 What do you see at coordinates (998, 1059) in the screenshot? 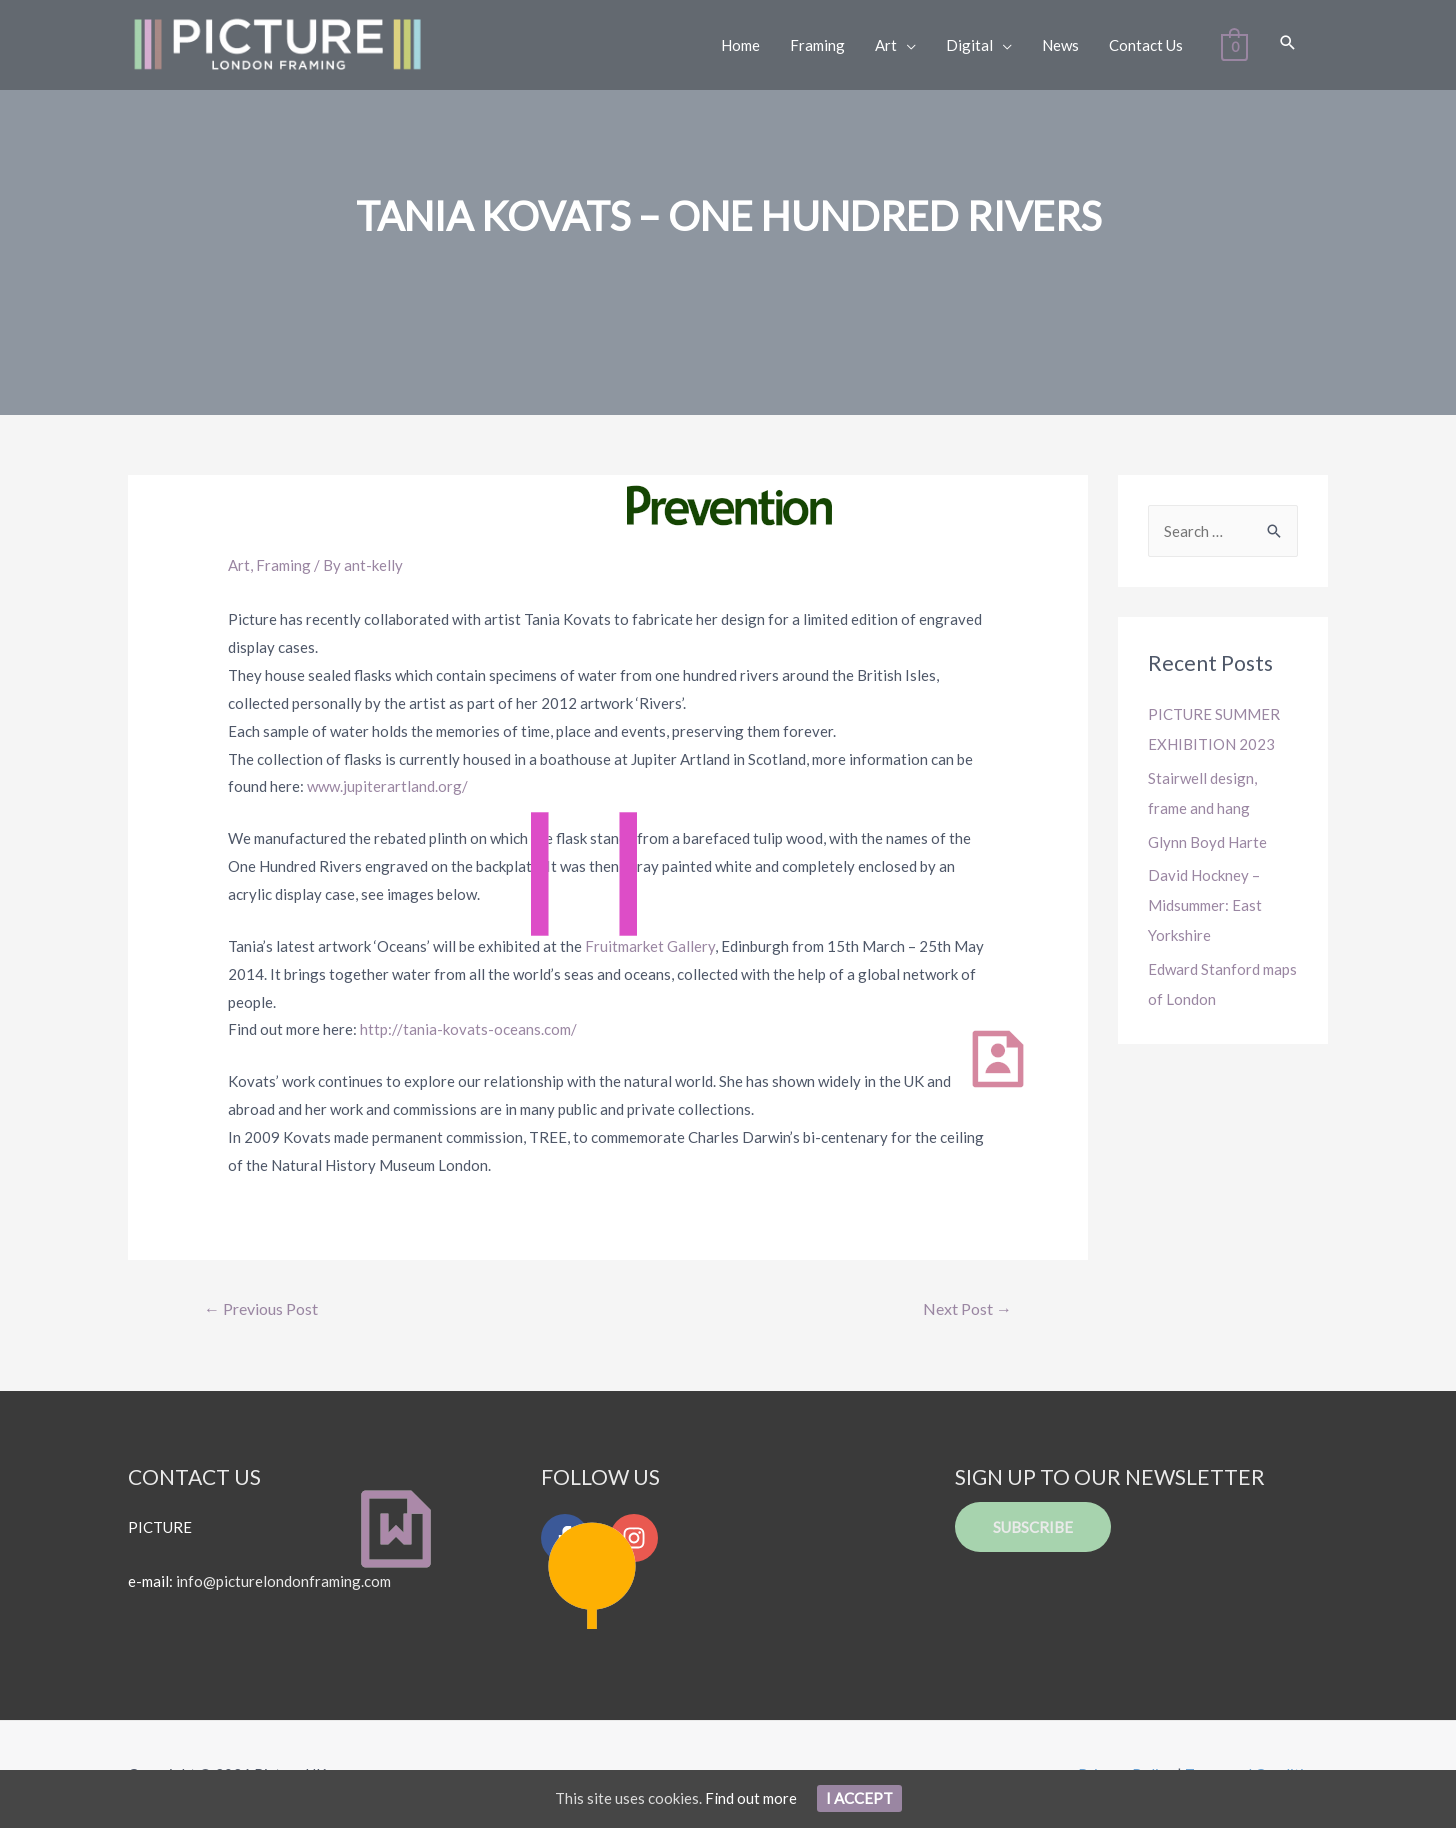
I see `view user profile document` at bounding box center [998, 1059].